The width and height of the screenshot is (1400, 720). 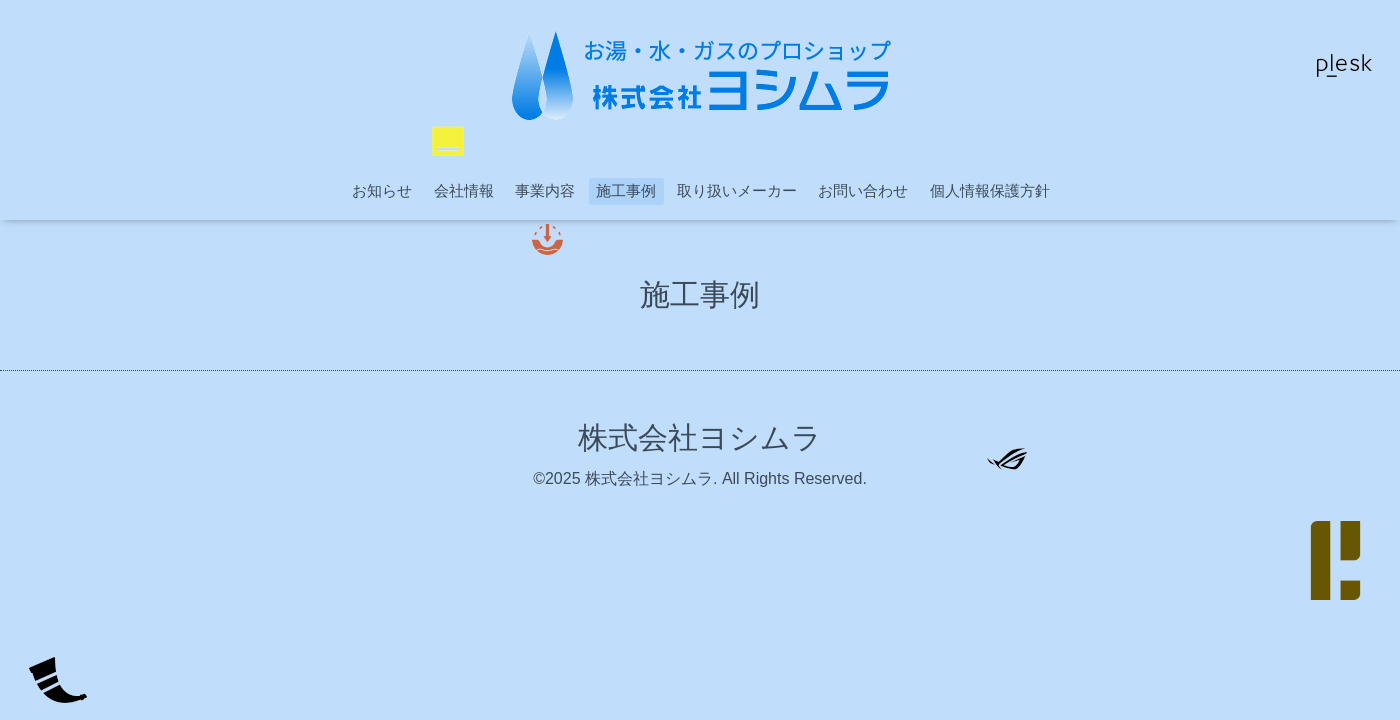 I want to click on Flask web framework logo, so click(x=58, y=680).